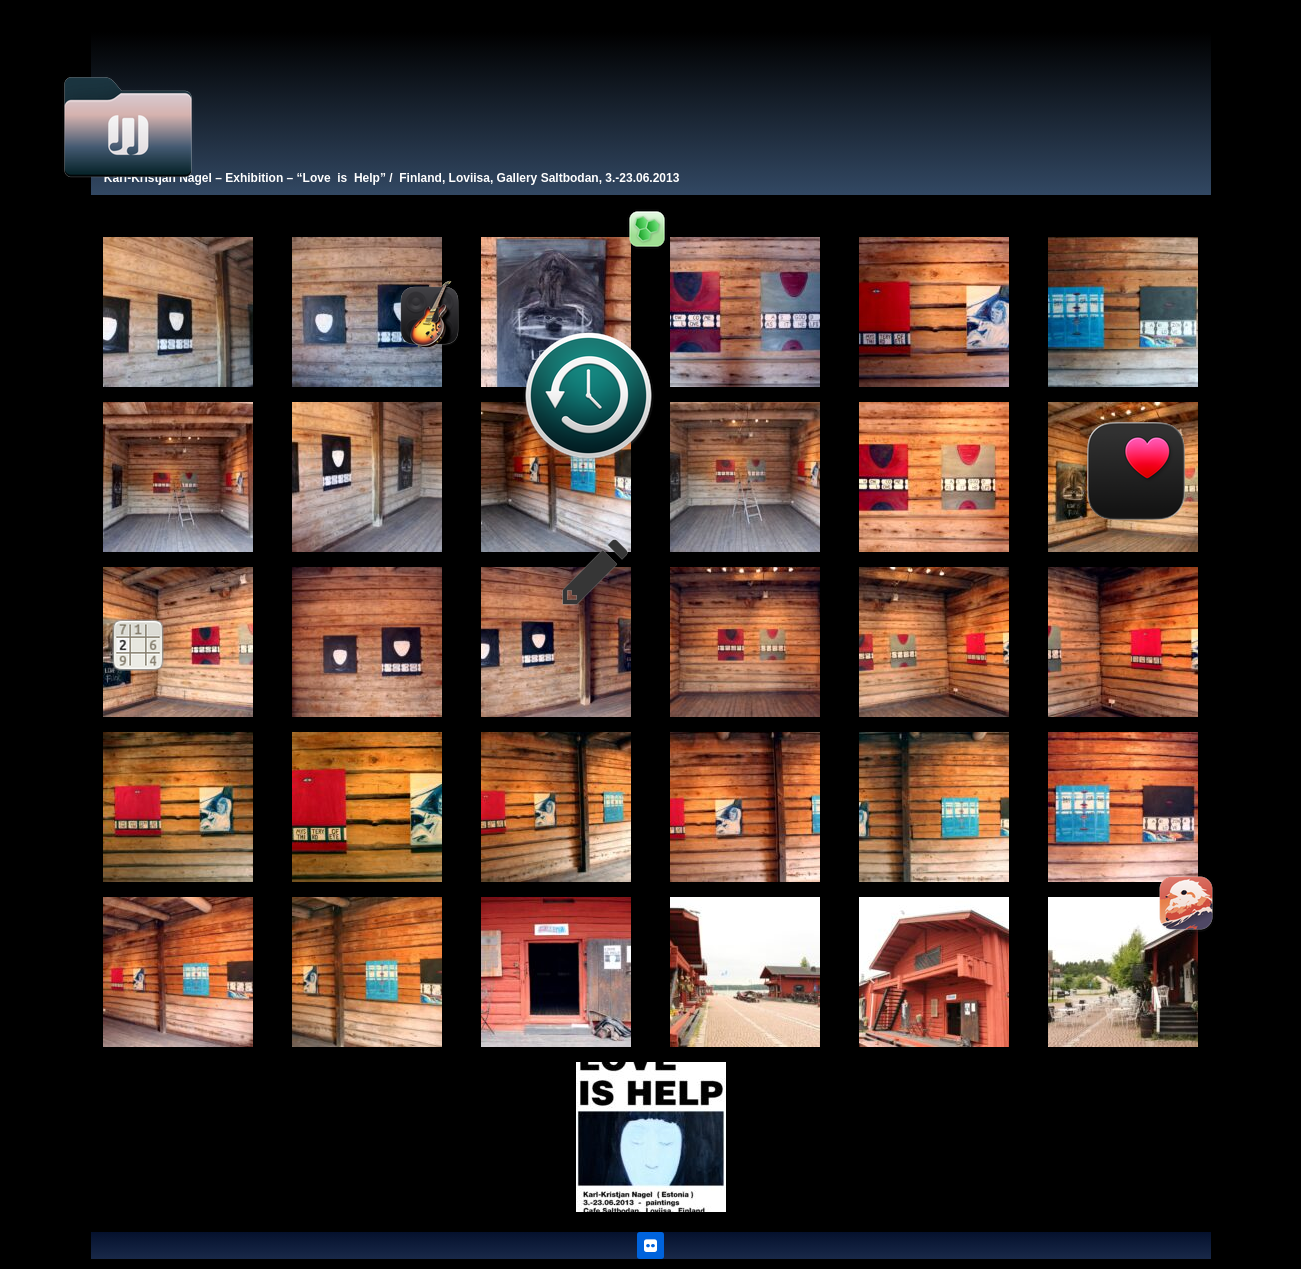 The height and width of the screenshot is (1269, 1301). I want to click on open time machine backup settings, so click(588, 395).